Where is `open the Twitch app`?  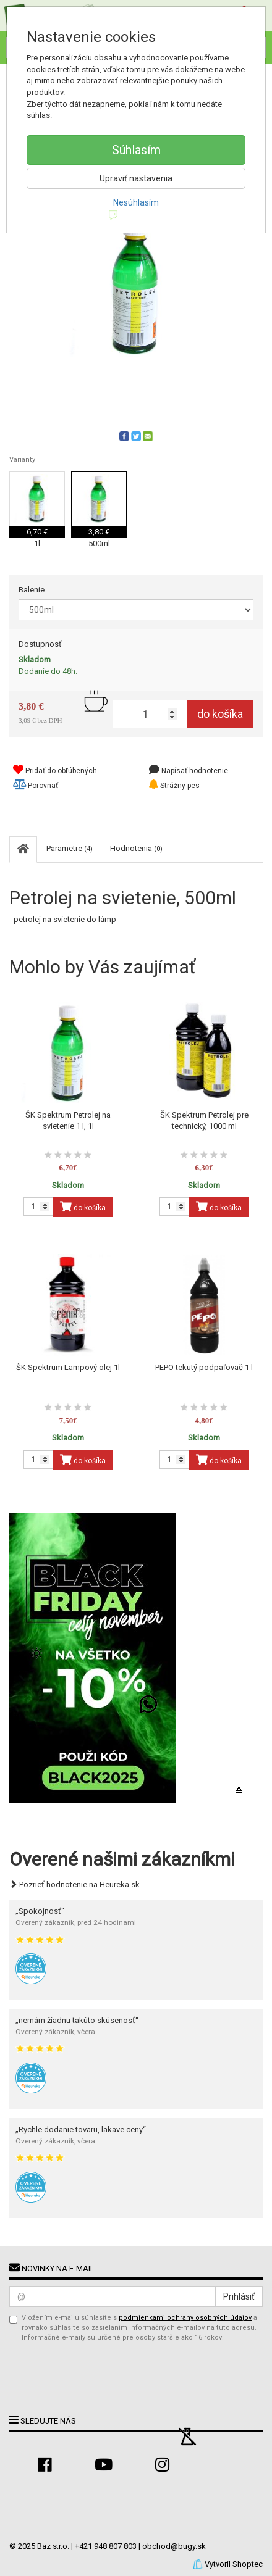 open the Twitch app is located at coordinates (113, 215).